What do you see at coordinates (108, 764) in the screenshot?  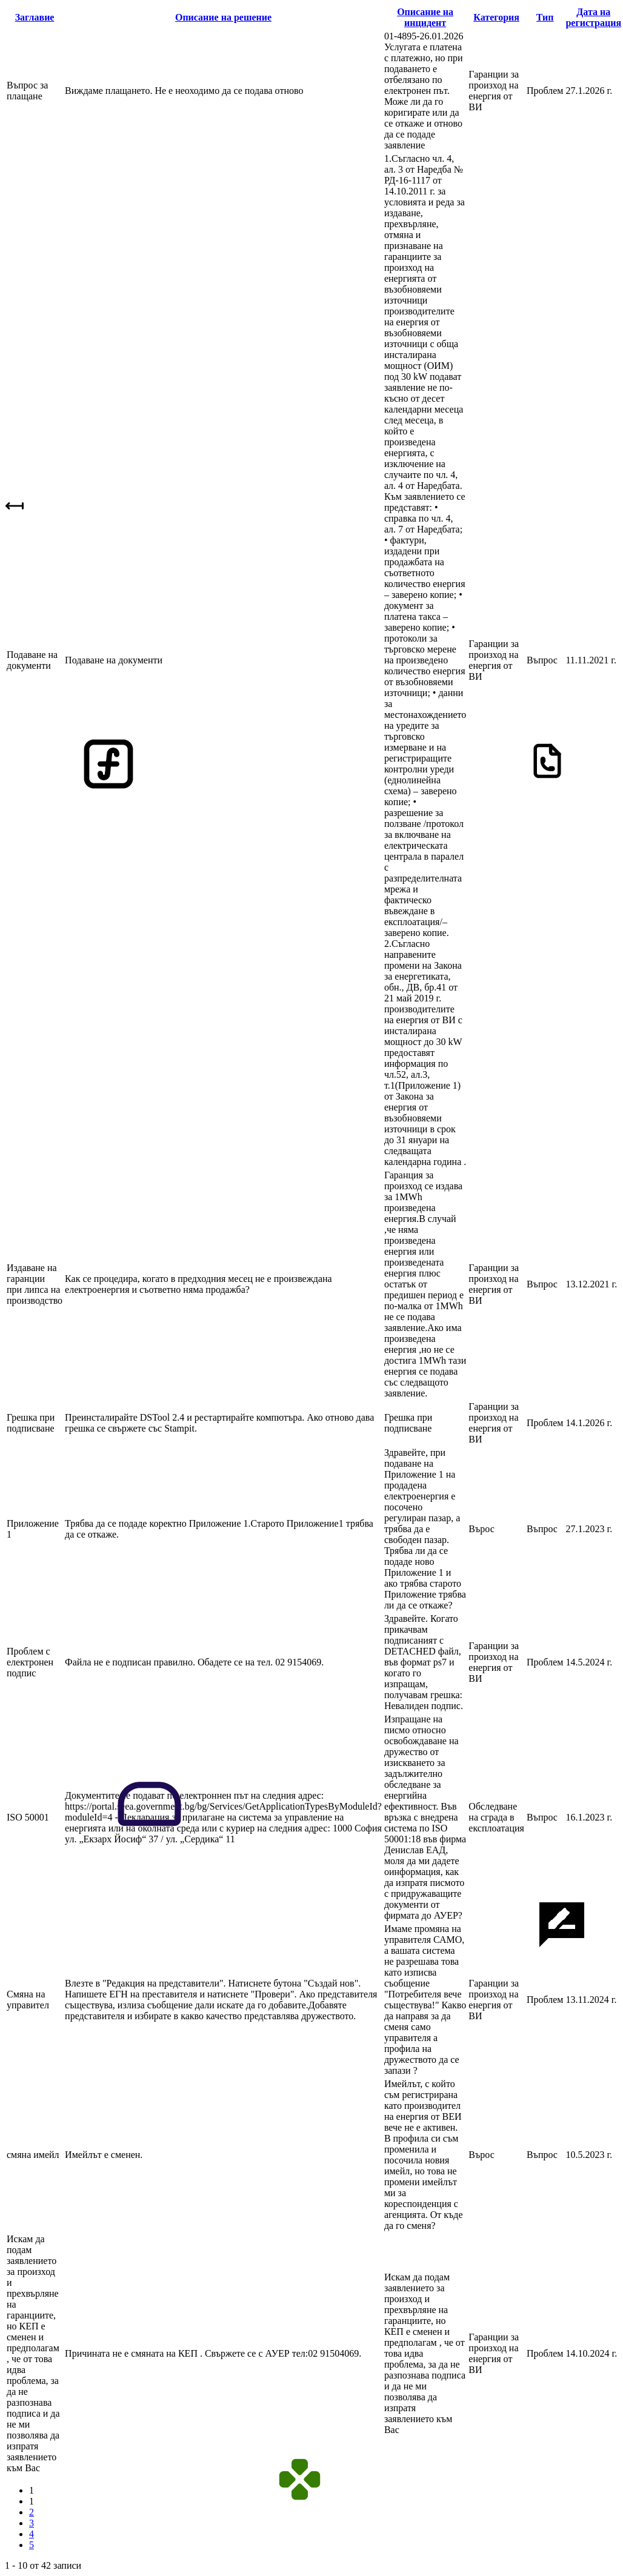 I see `access function or formula editor` at bounding box center [108, 764].